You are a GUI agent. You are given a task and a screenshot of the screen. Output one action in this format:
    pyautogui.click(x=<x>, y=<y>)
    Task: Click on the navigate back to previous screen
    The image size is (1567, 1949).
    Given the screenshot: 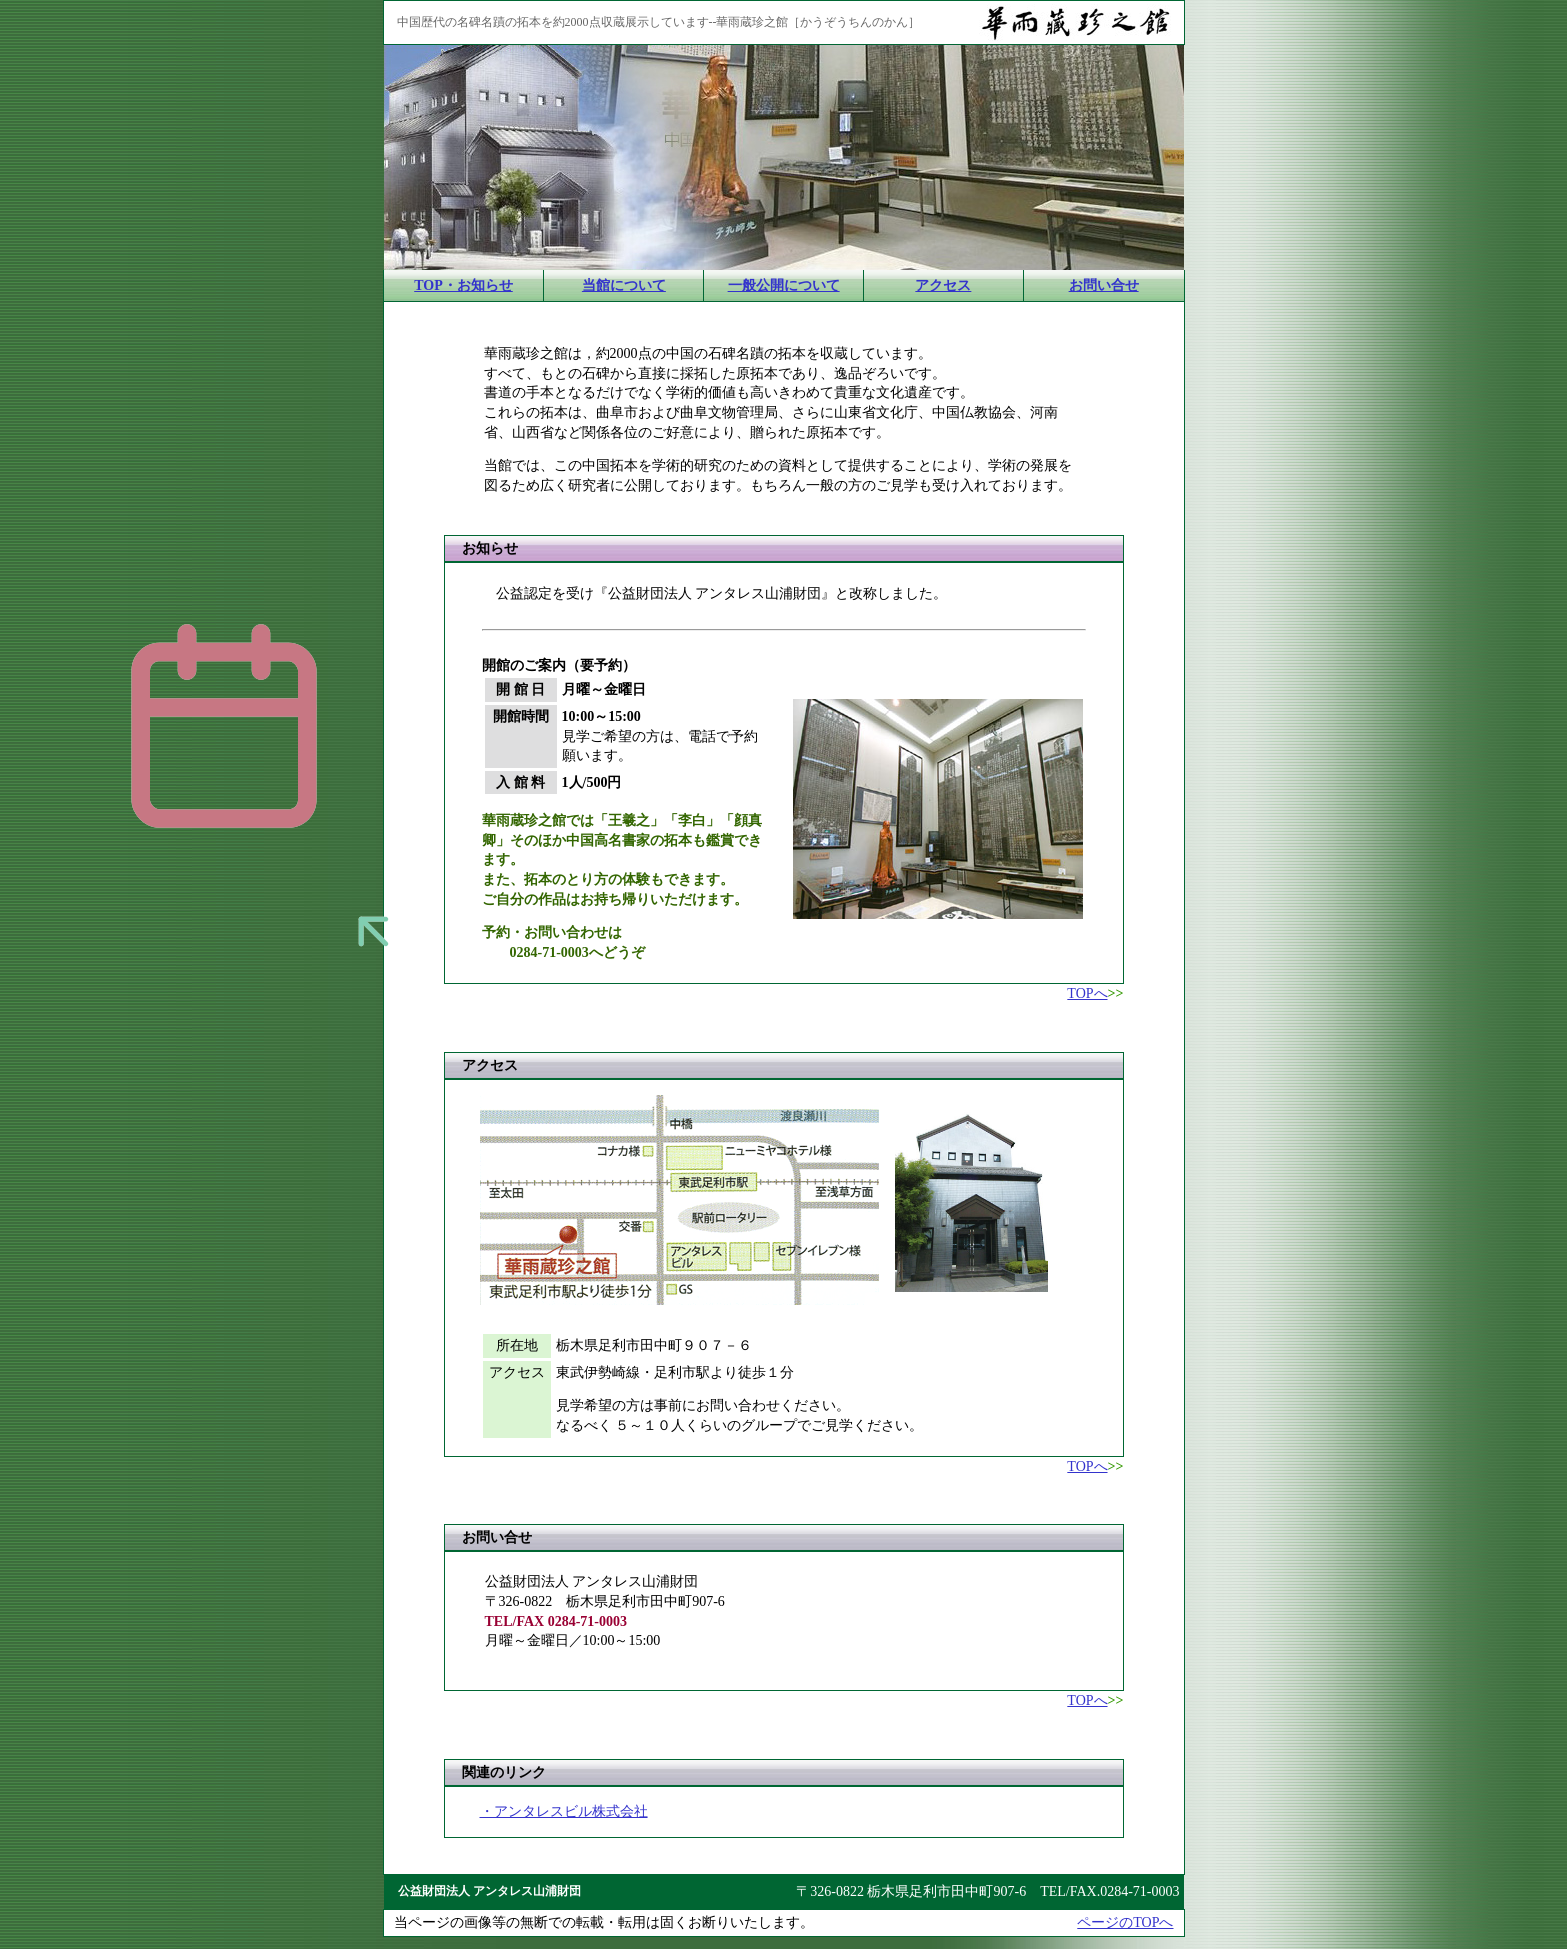 What is the action you would take?
    pyautogui.click(x=373, y=931)
    